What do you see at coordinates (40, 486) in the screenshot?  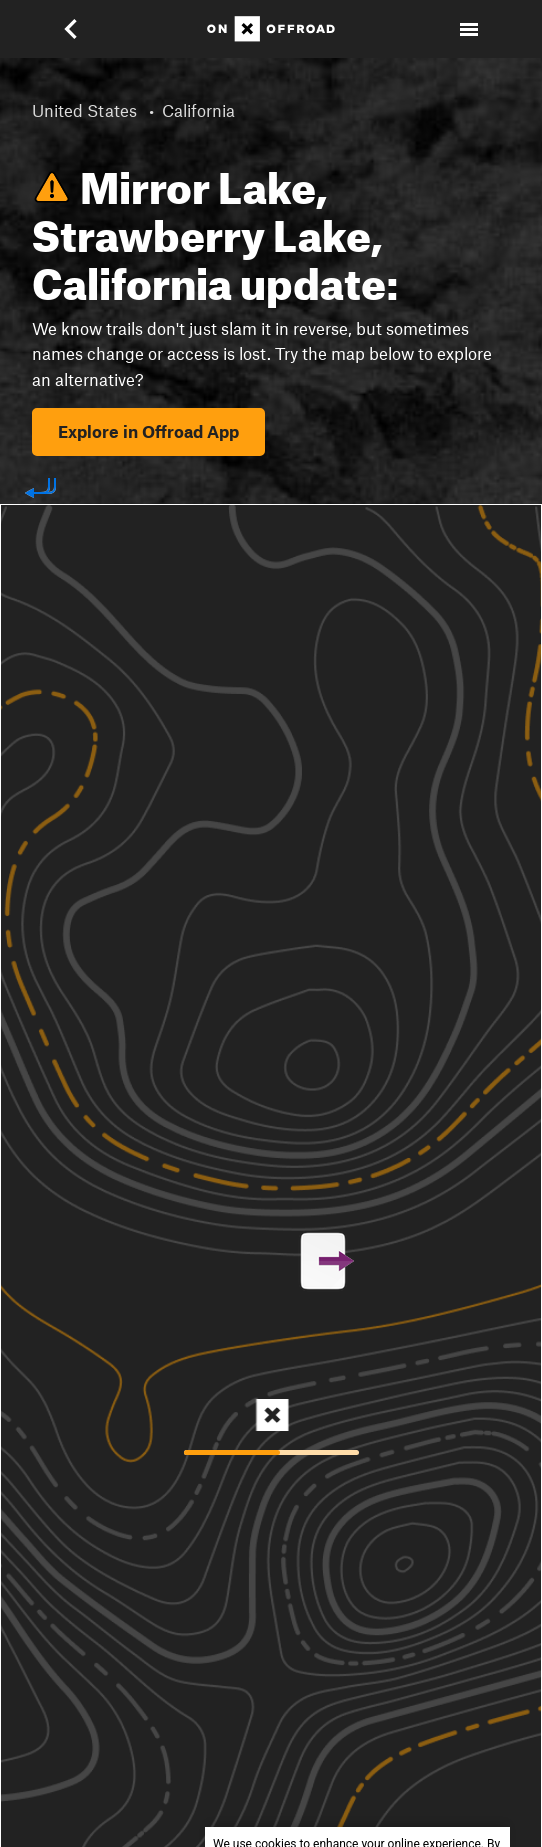 I see `reply to all recipients of an email` at bounding box center [40, 486].